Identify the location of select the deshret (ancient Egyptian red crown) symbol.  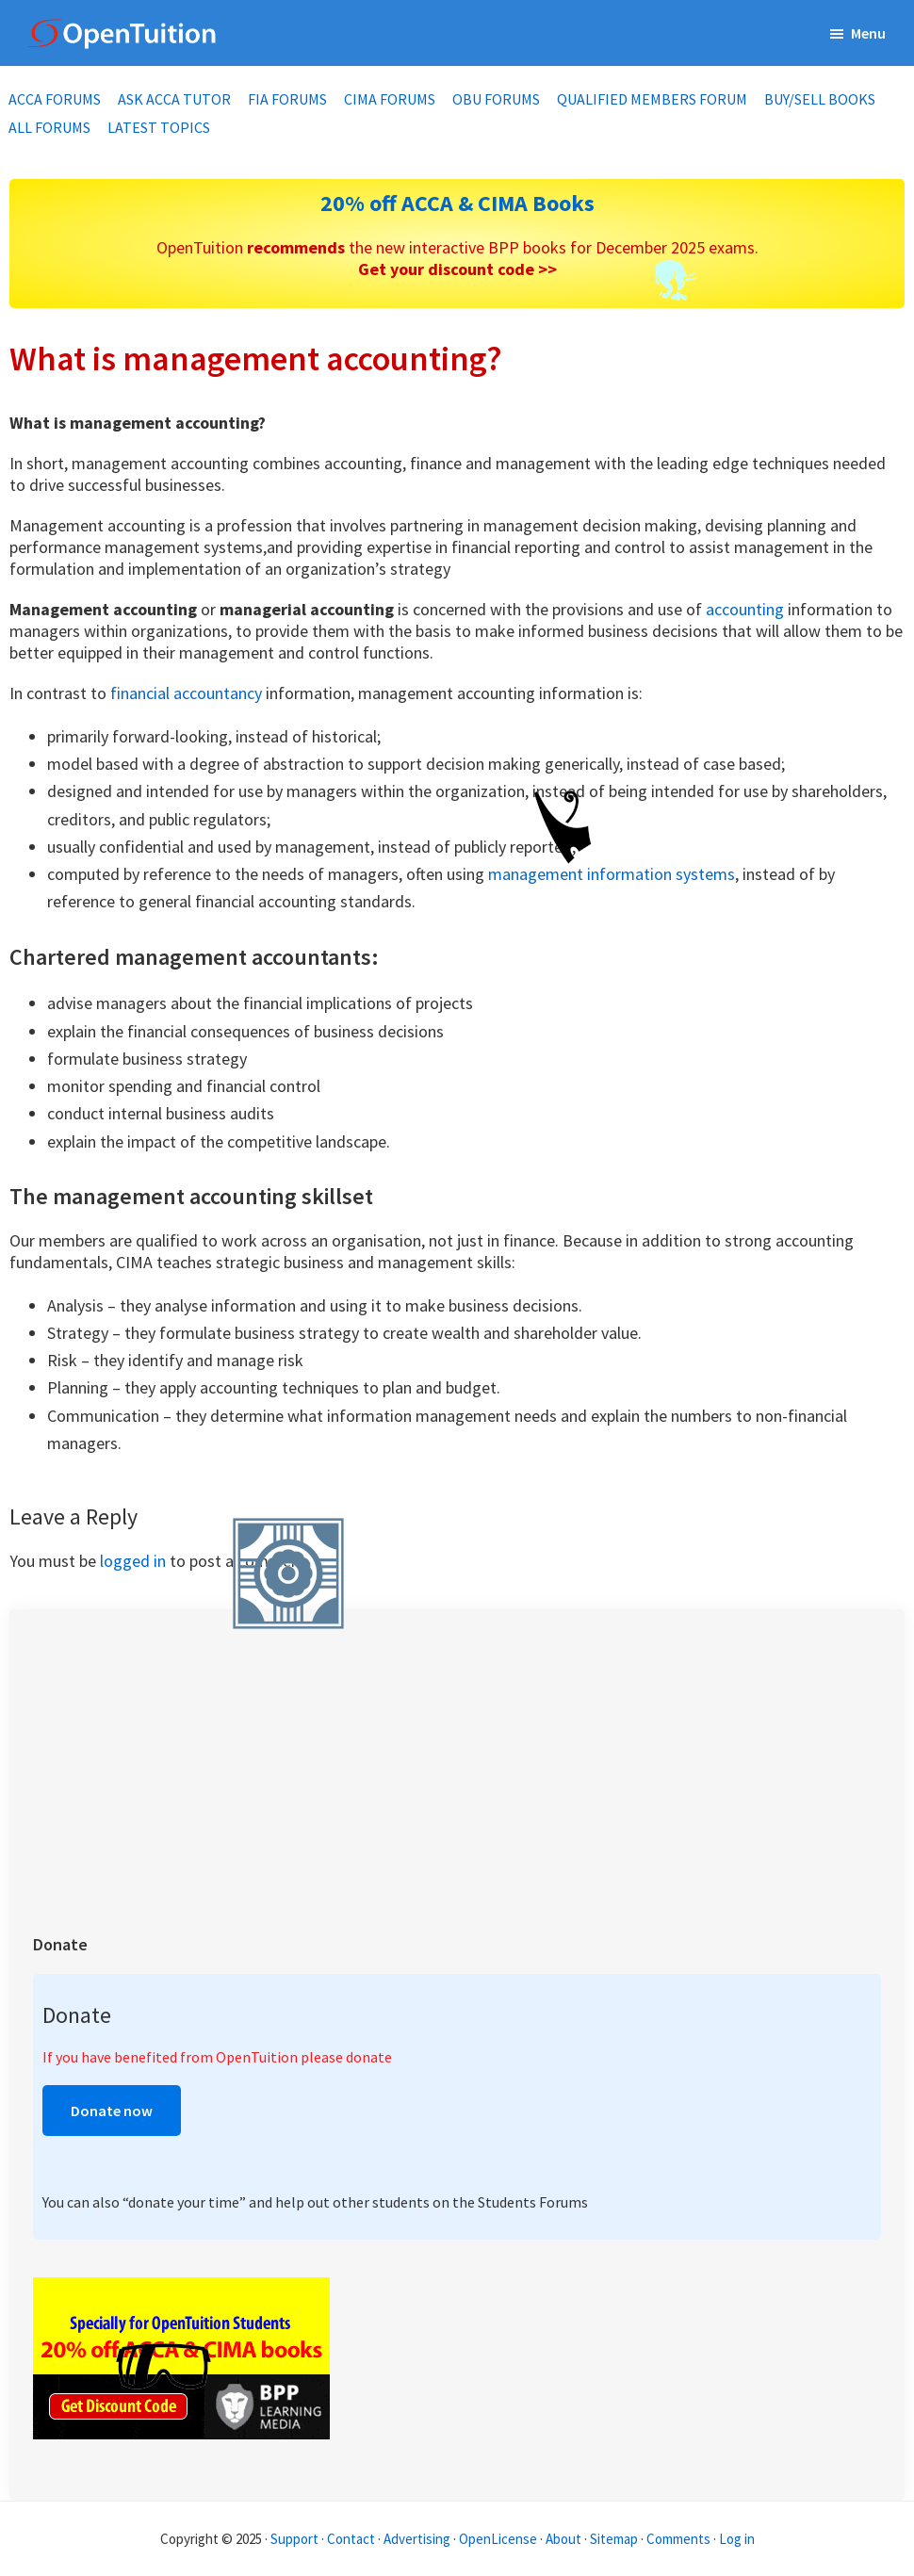
(563, 827).